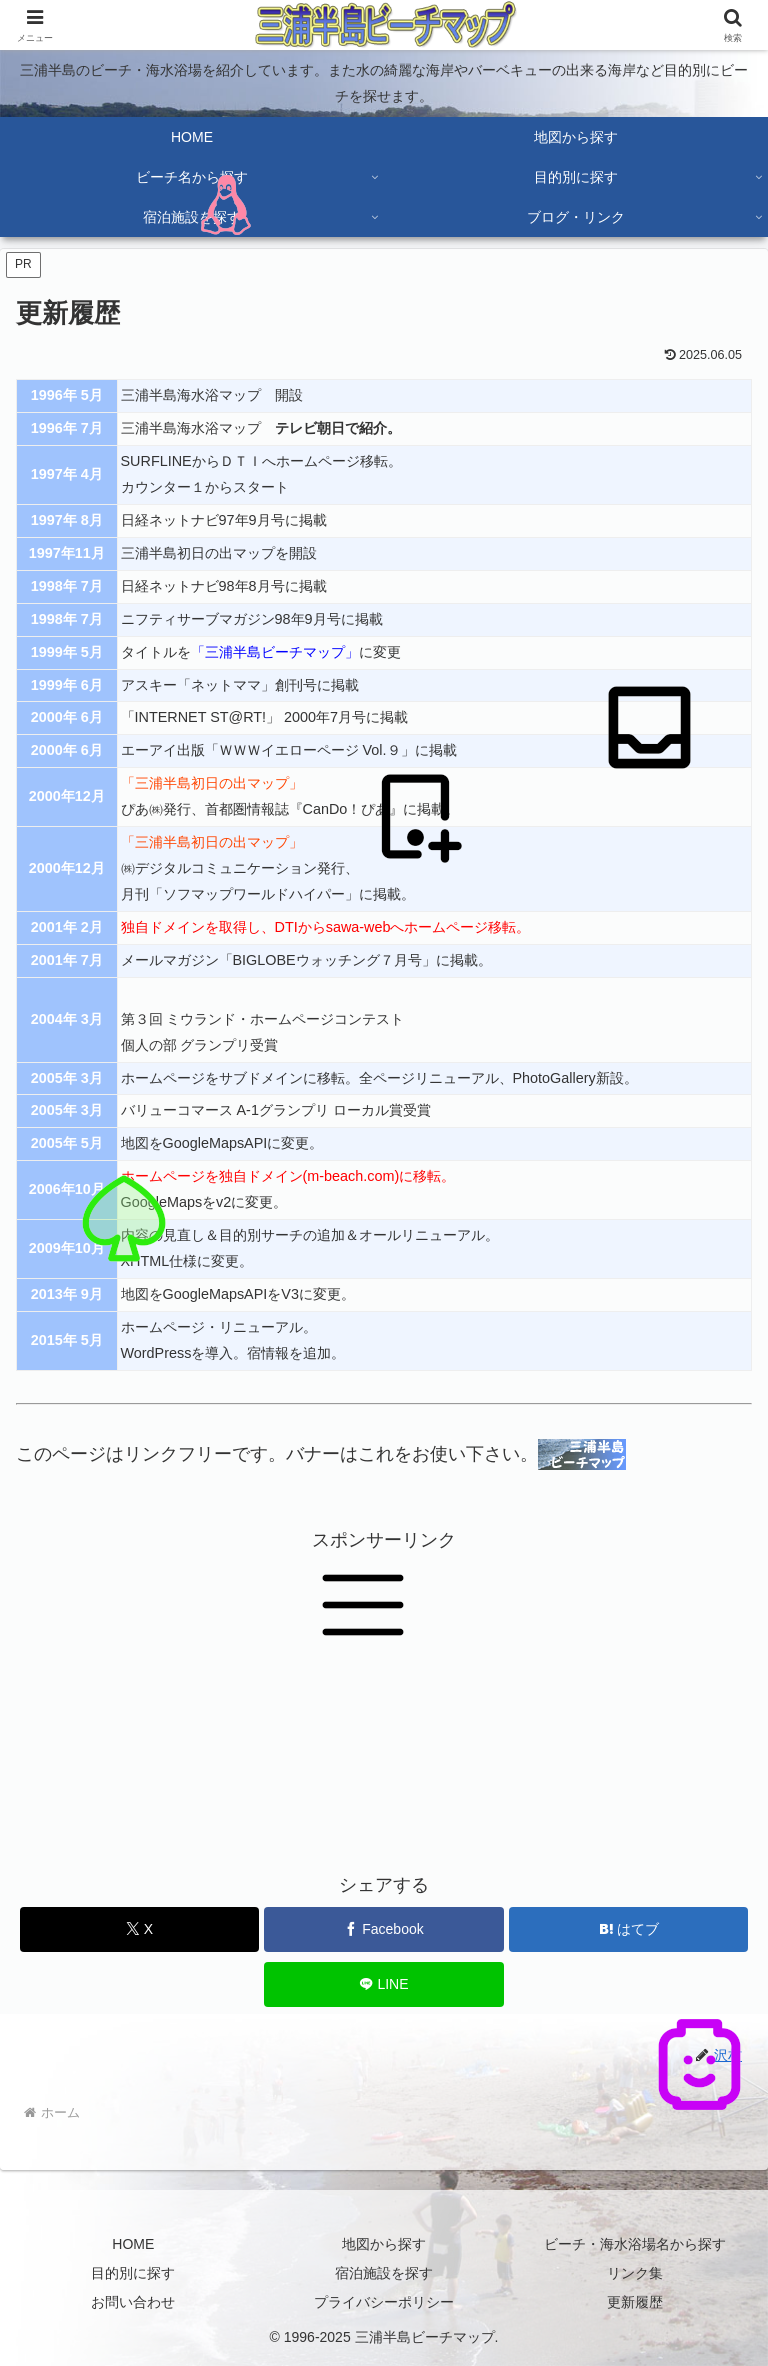  Describe the element at coordinates (699, 2064) in the screenshot. I see `access building blocks or modular components` at that location.